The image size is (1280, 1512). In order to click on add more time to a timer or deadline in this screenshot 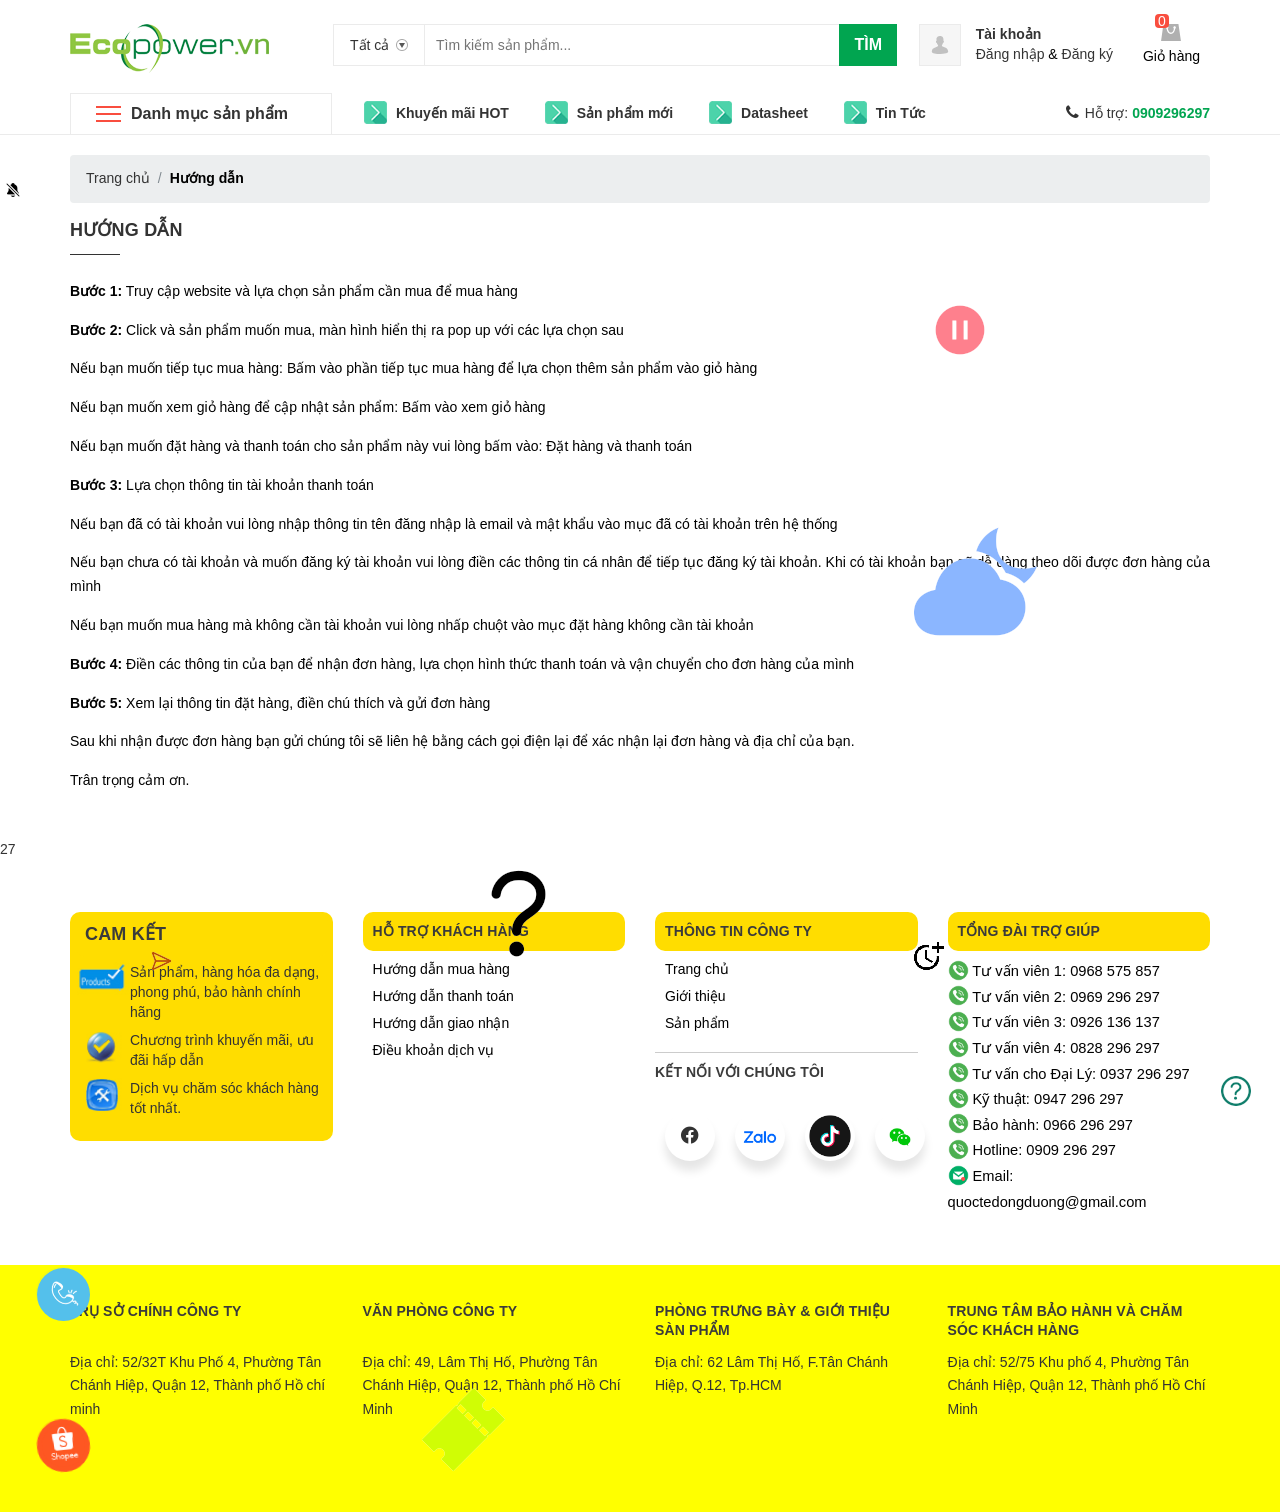, I will do `click(928, 956)`.